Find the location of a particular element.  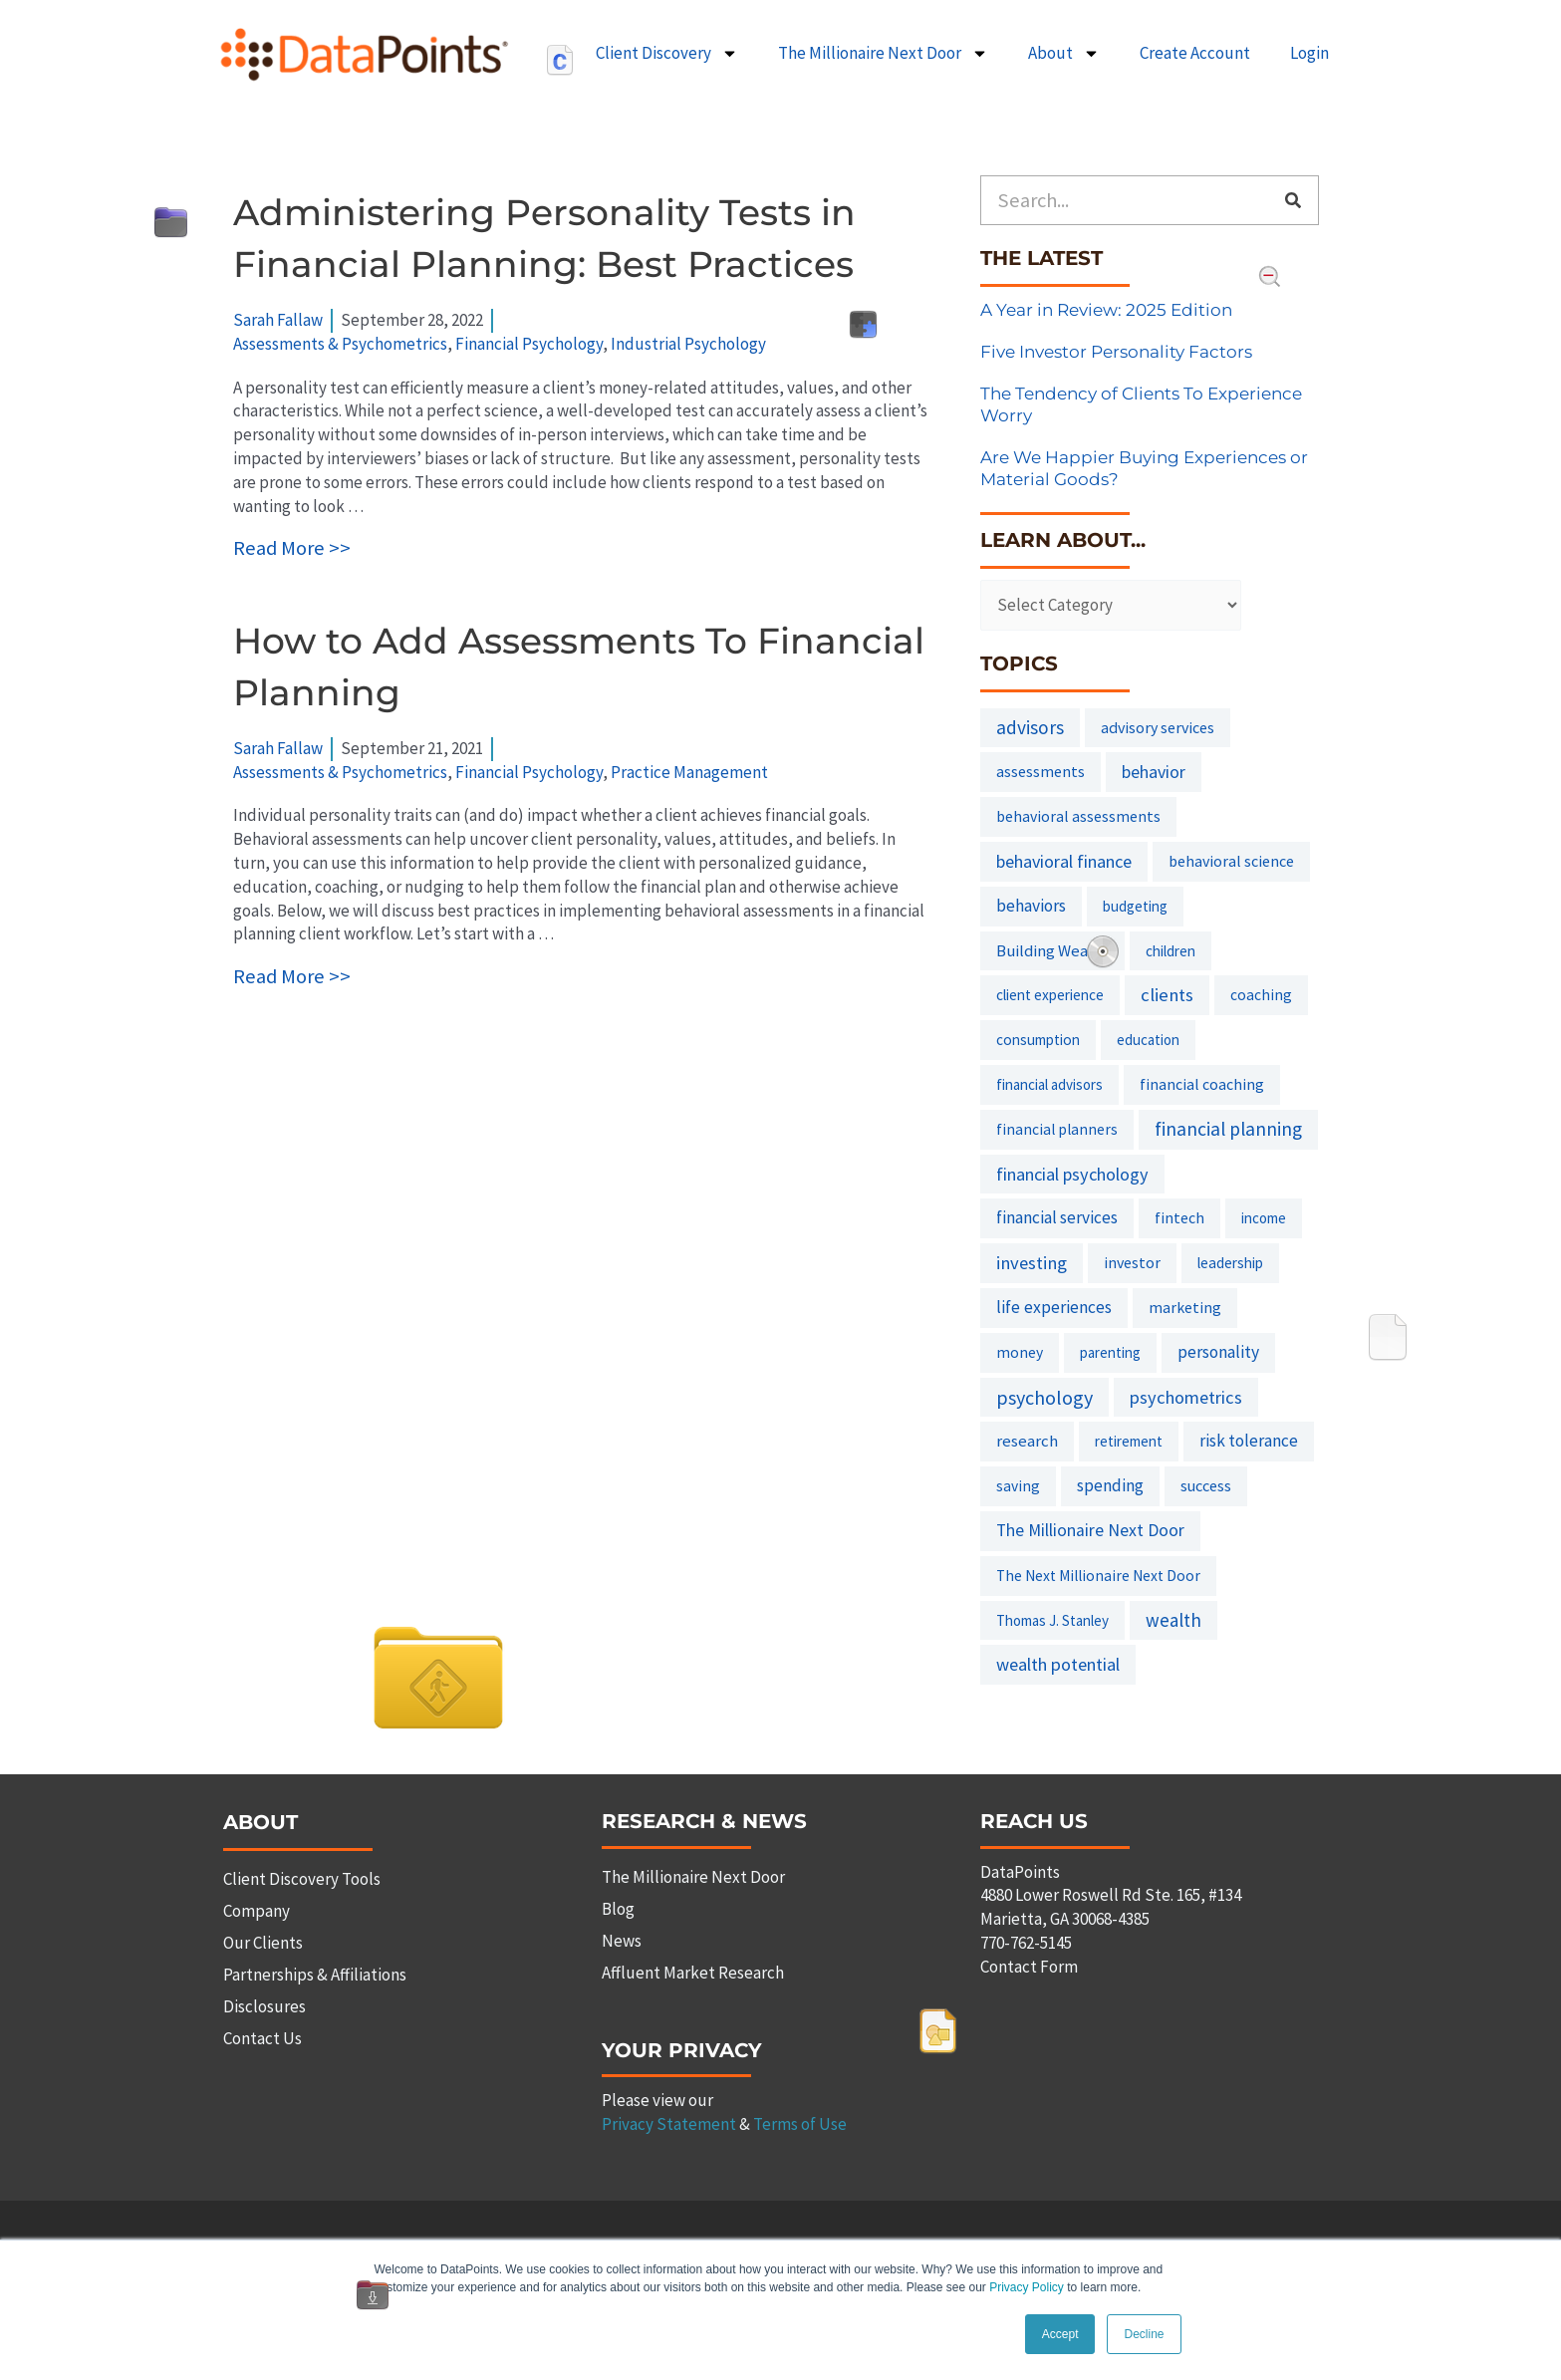

preview a text file before opening is located at coordinates (1388, 1337).